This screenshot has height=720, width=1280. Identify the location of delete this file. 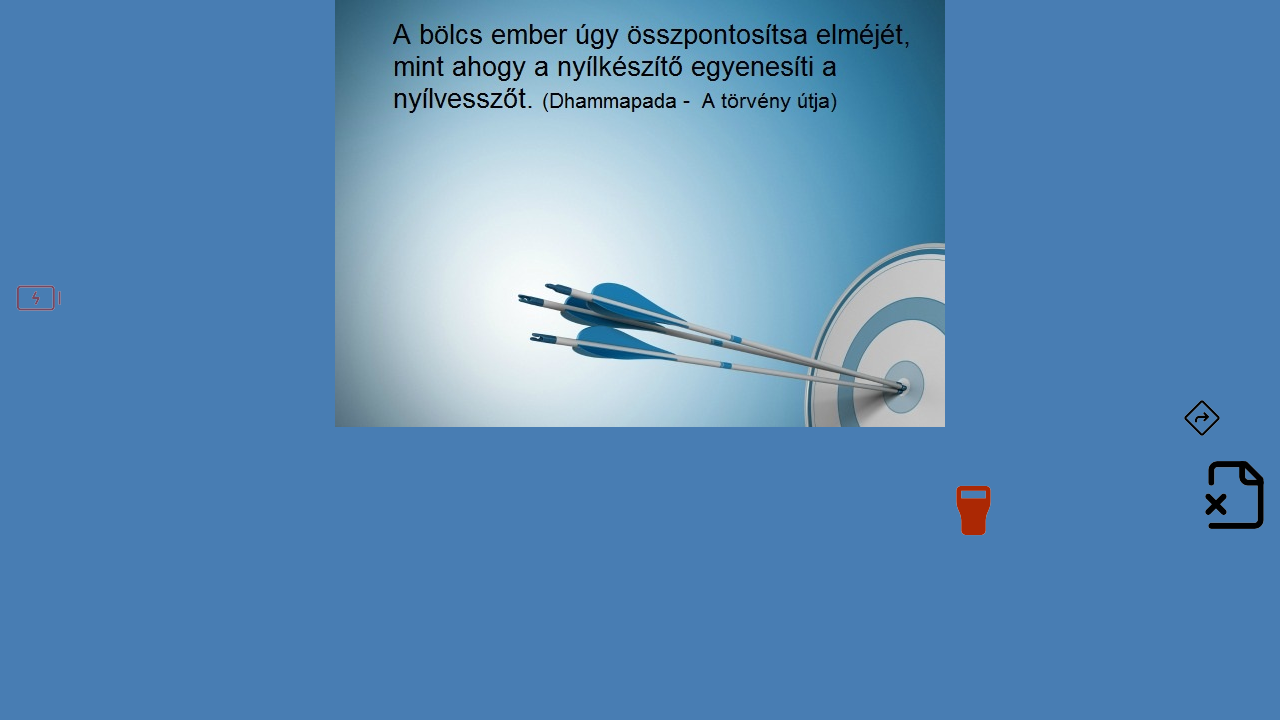
(1236, 495).